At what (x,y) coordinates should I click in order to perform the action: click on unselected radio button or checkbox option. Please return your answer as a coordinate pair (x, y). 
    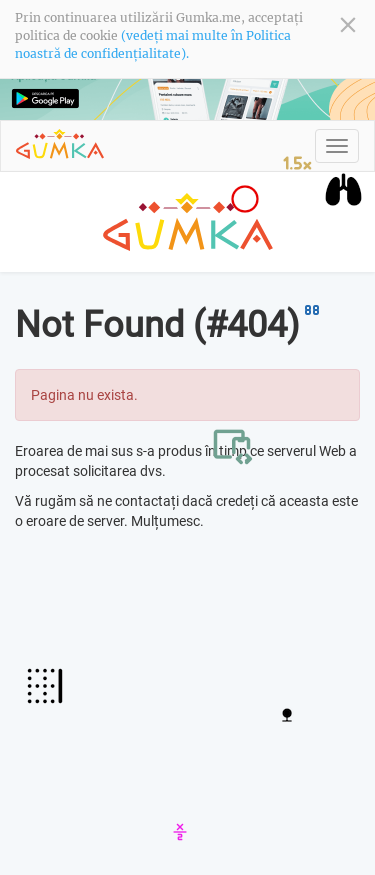
    Looking at the image, I should click on (245, 199).